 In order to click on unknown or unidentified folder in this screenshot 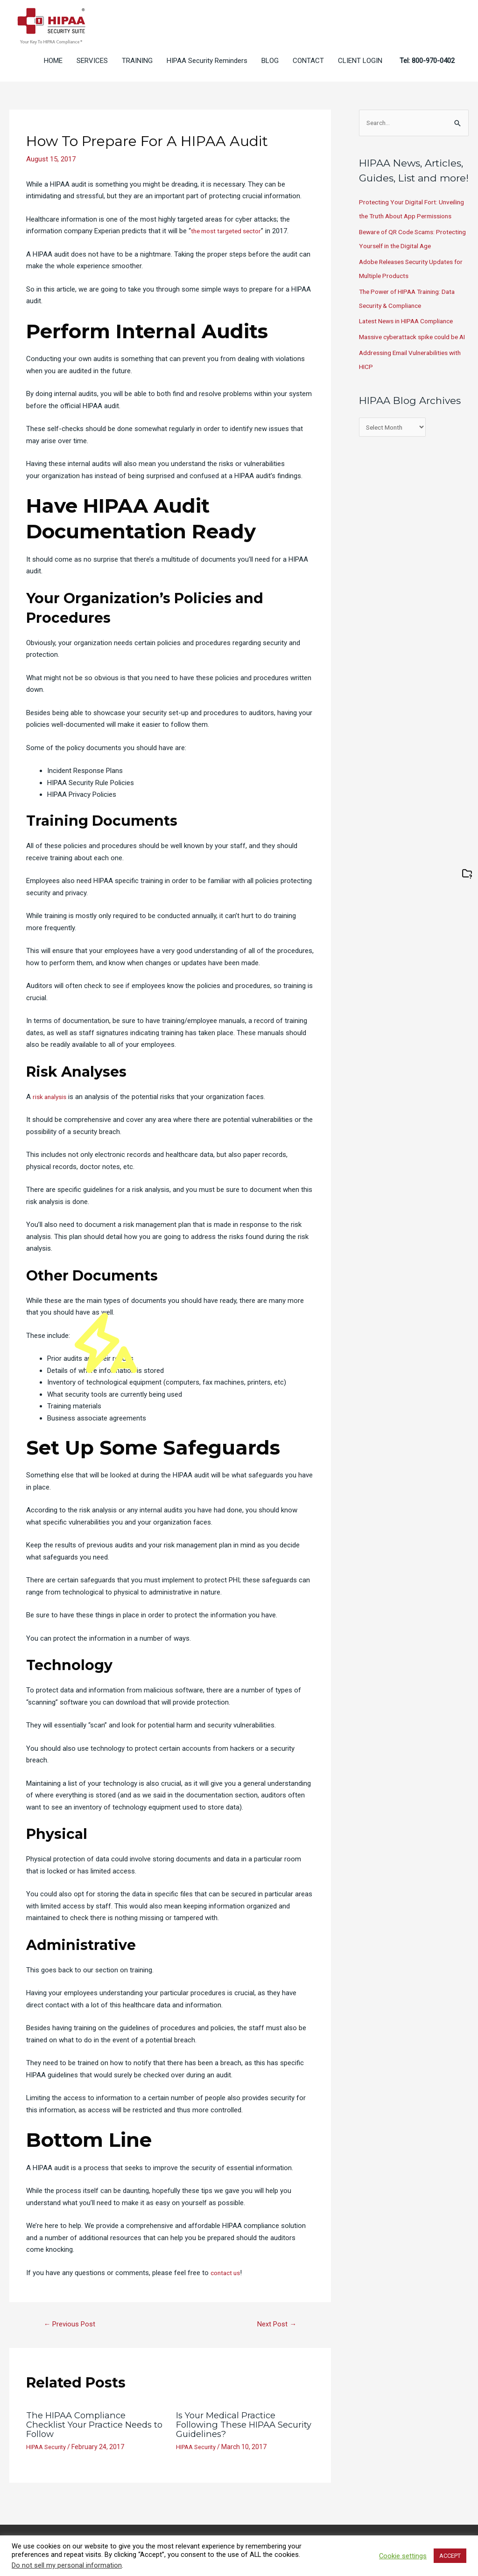, I will do `click(467, 873)`.